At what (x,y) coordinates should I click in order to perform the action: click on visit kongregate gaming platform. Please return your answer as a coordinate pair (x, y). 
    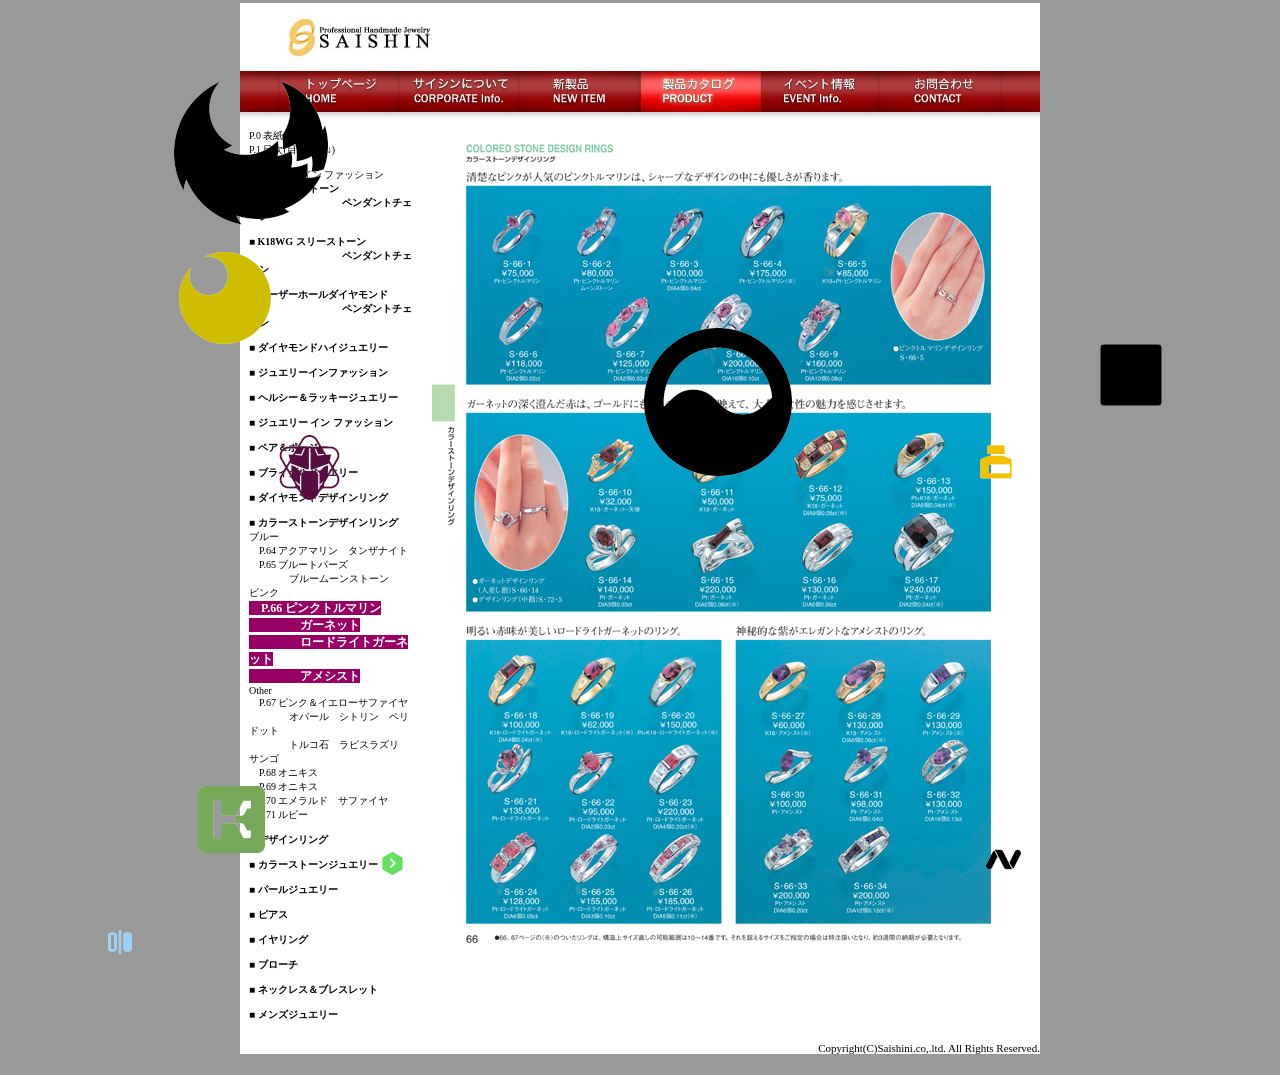
    Looking at the image, I should click on (231, 819).